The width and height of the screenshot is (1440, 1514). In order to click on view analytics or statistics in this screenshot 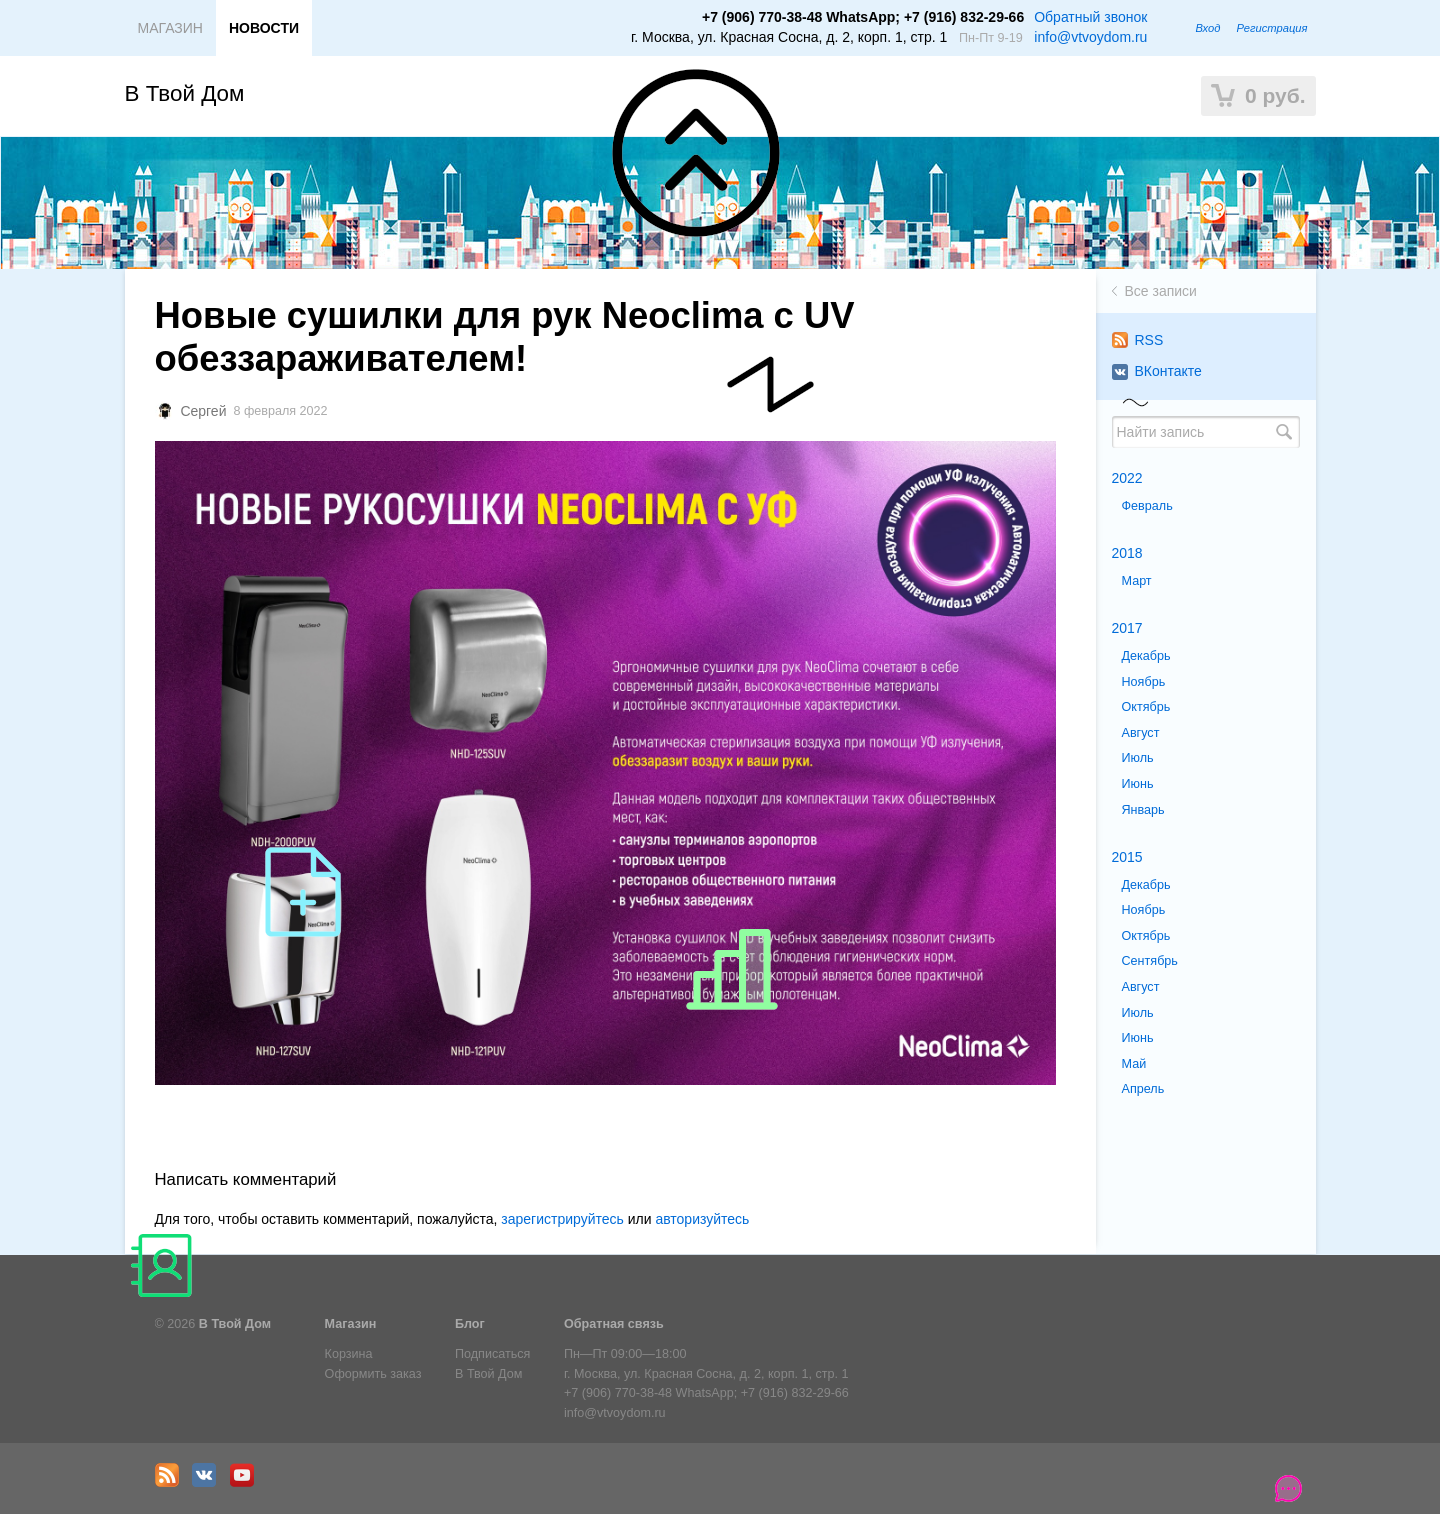, I will do `click(732, 971)`.